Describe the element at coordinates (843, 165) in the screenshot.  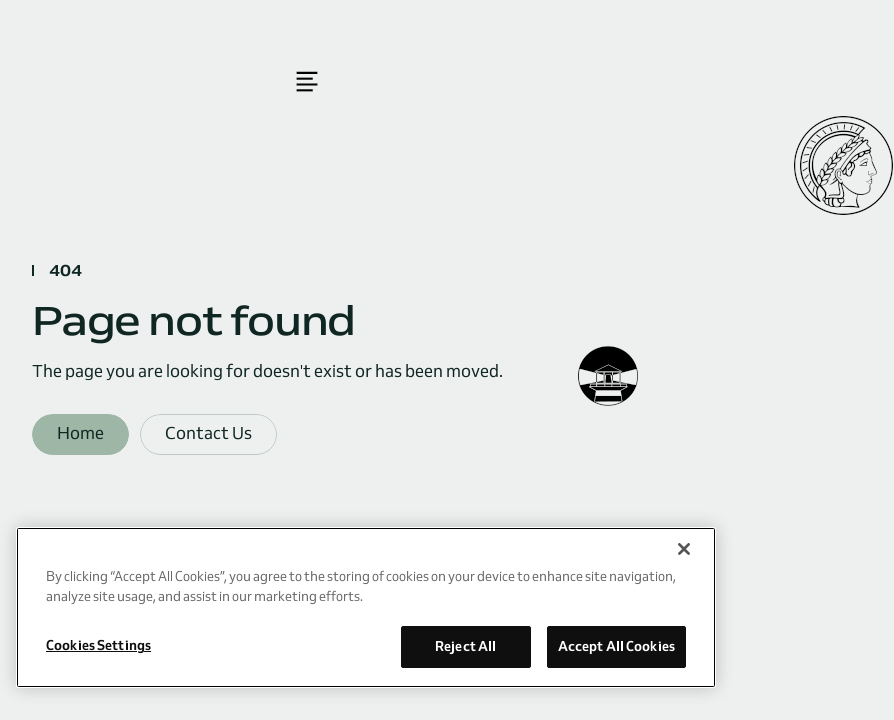
I see `max planck society official logo` at that location.